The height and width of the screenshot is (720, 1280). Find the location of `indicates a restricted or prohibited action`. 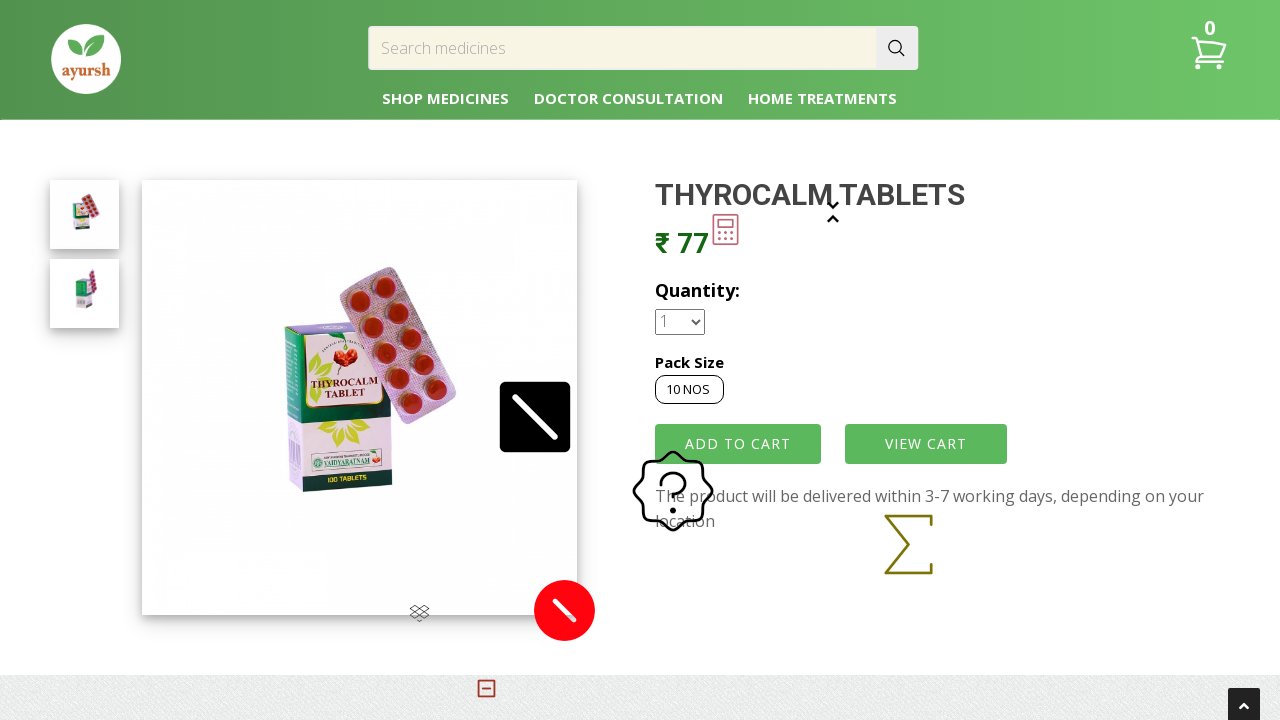

indicates a restricted or prohibited action is located at coordinates (564, 610).